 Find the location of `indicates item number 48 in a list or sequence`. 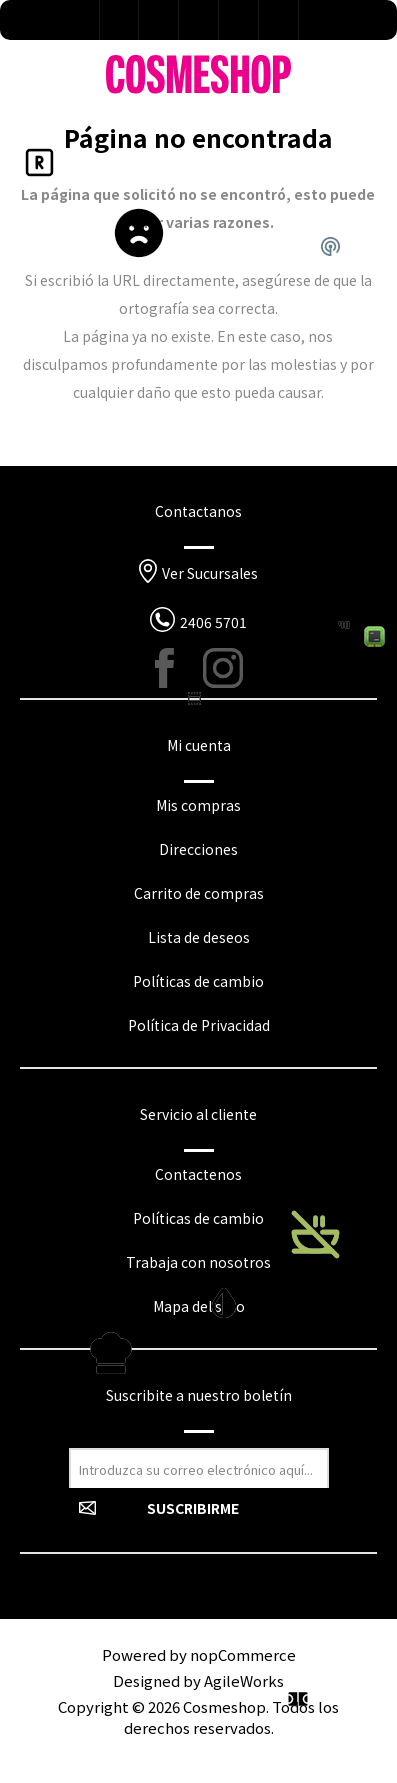

indicates item number 48 in a list or sequence is located at coordinates (344, 625).